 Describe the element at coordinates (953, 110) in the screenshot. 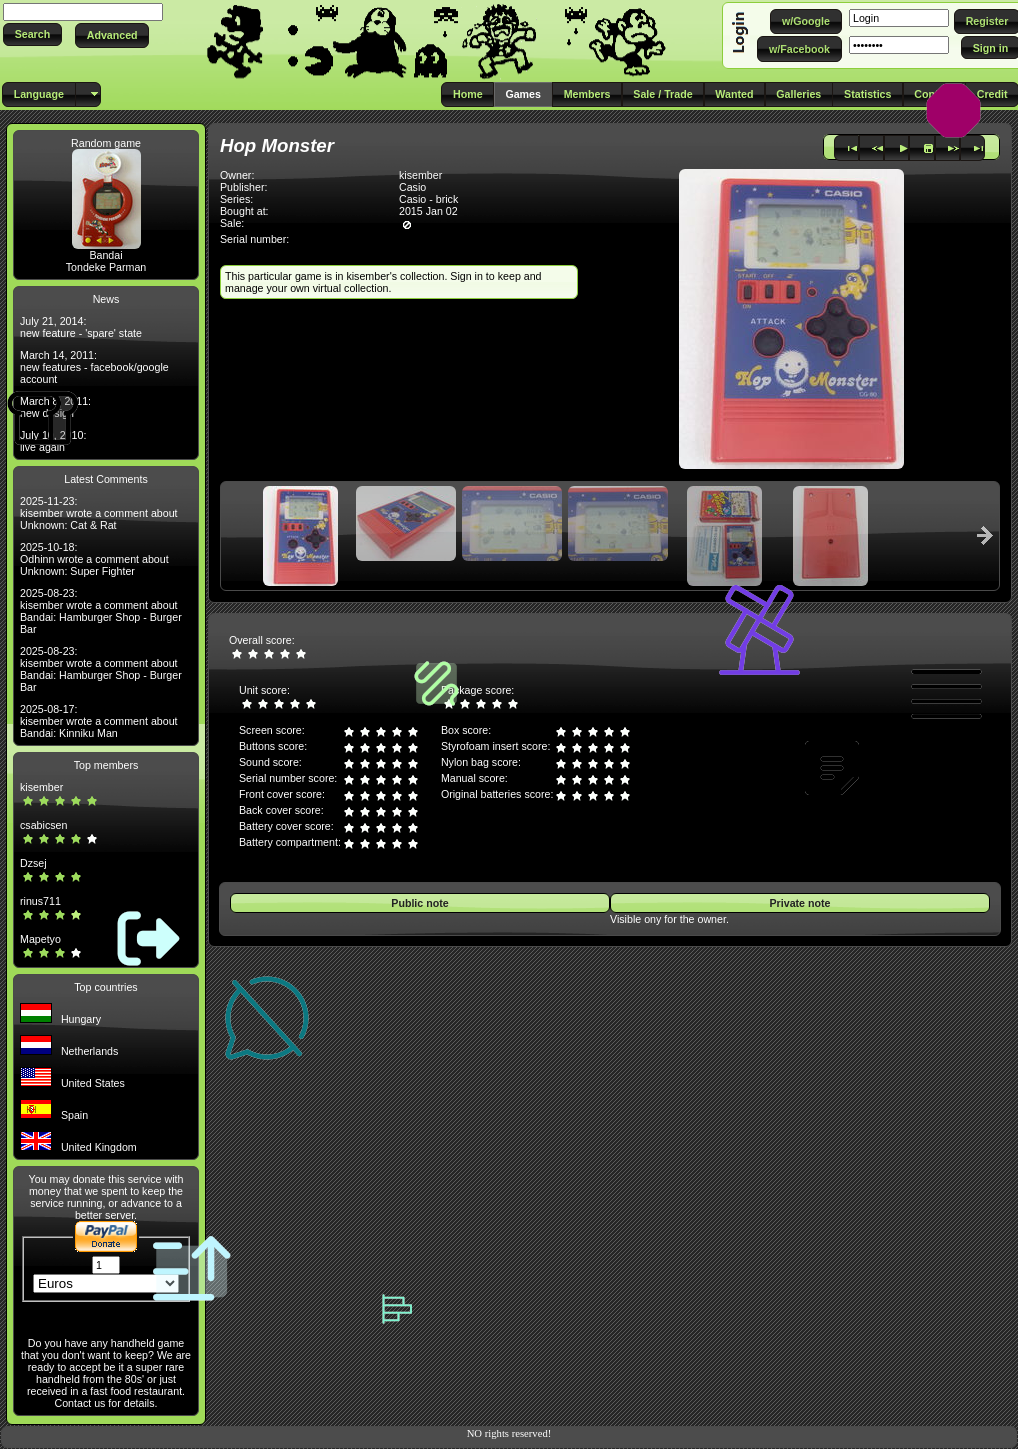

I see `stop or halt action indicator` at that location.